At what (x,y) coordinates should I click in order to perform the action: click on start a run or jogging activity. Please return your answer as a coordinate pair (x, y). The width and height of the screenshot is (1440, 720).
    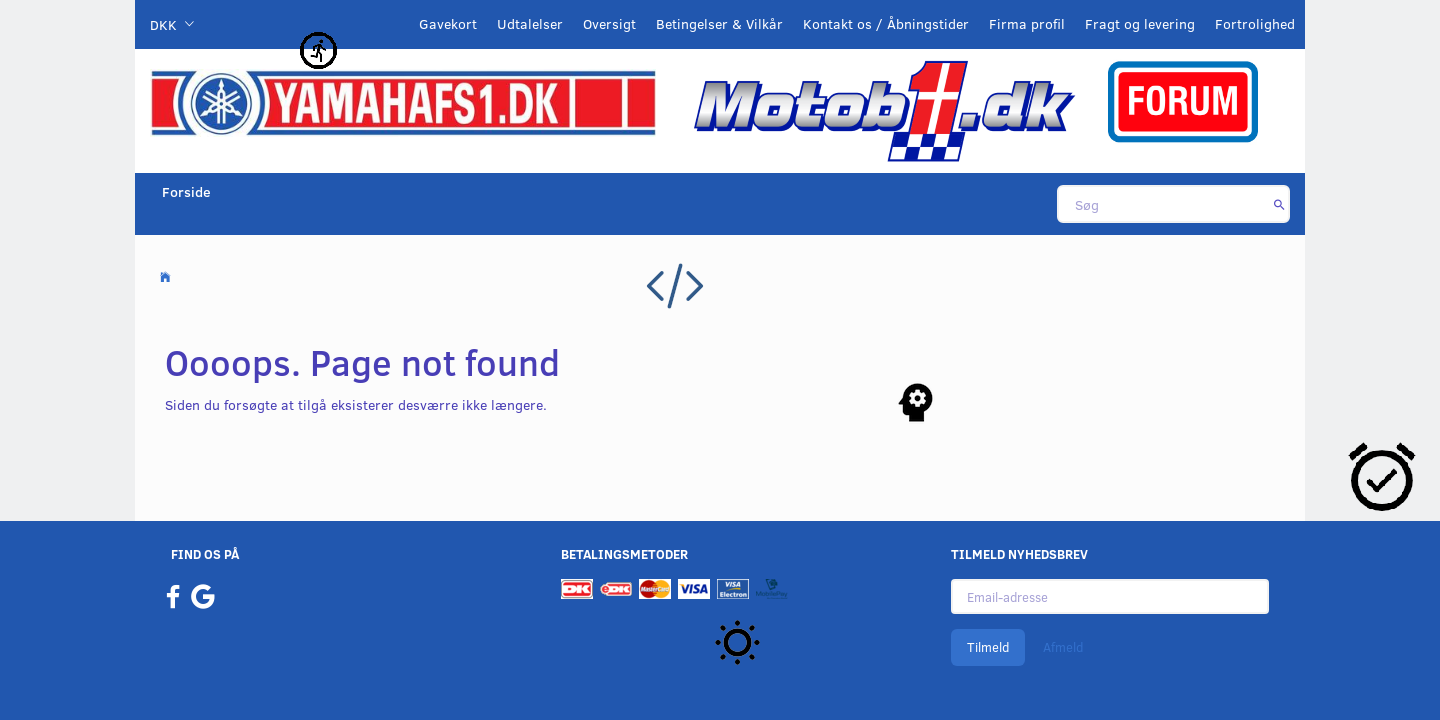
    Looking at the image, I should click on (318, 50).